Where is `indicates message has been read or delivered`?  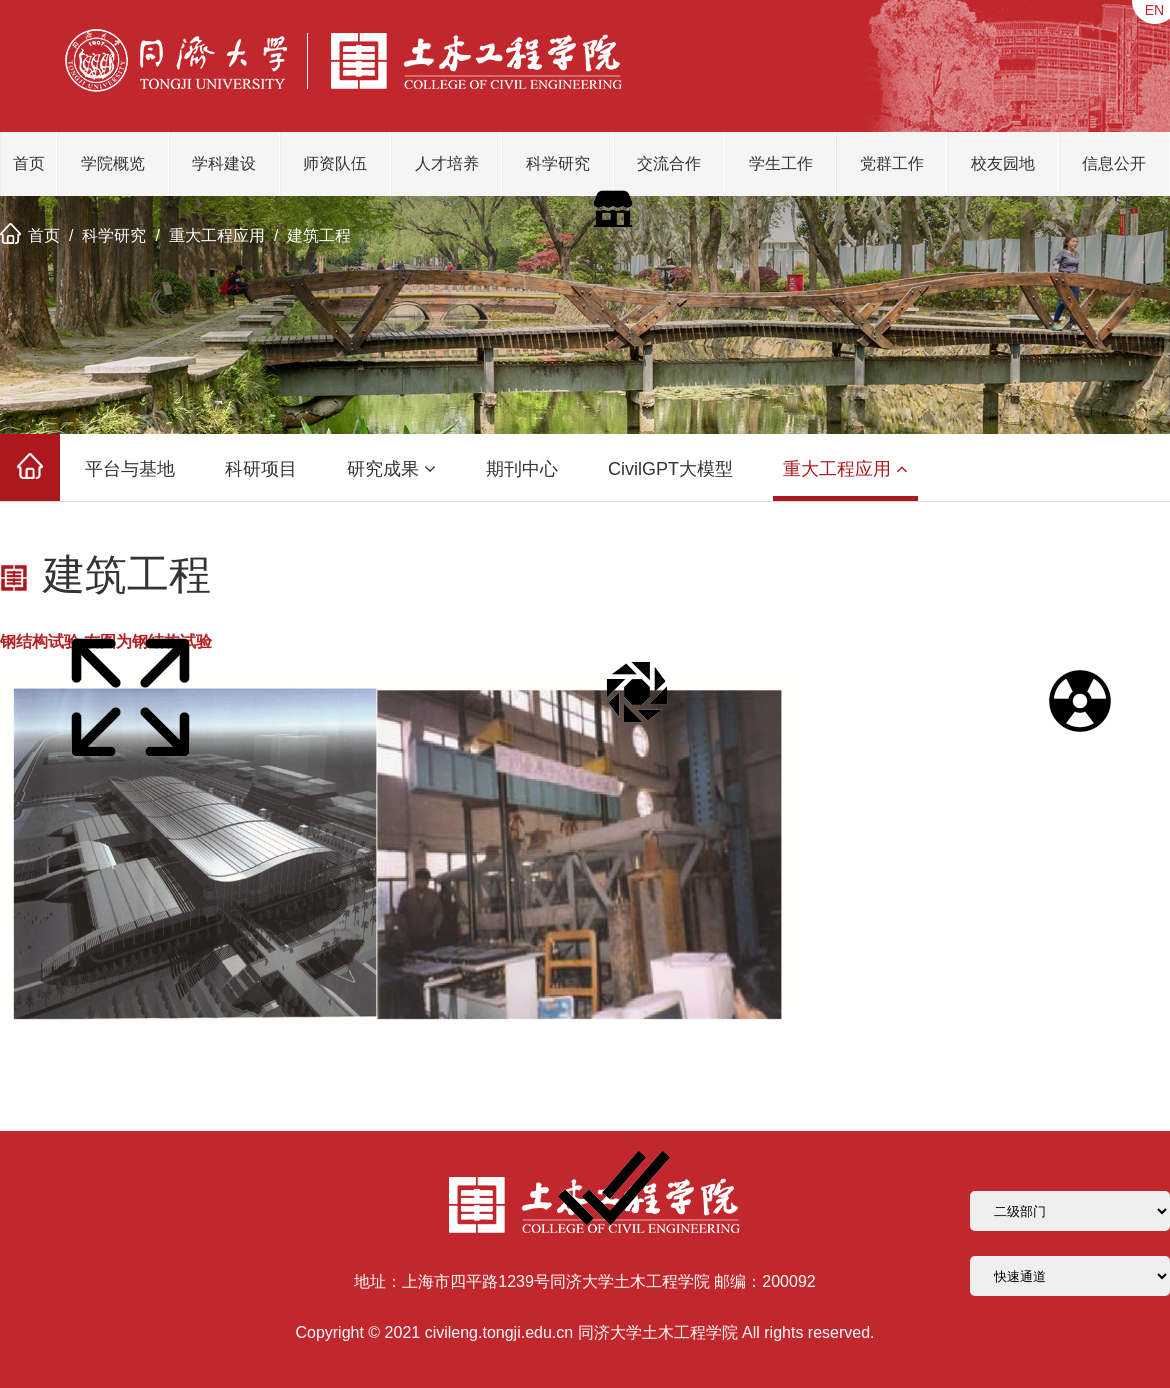 indicates message has been read or delivered is located at coordinates (614, 1188).